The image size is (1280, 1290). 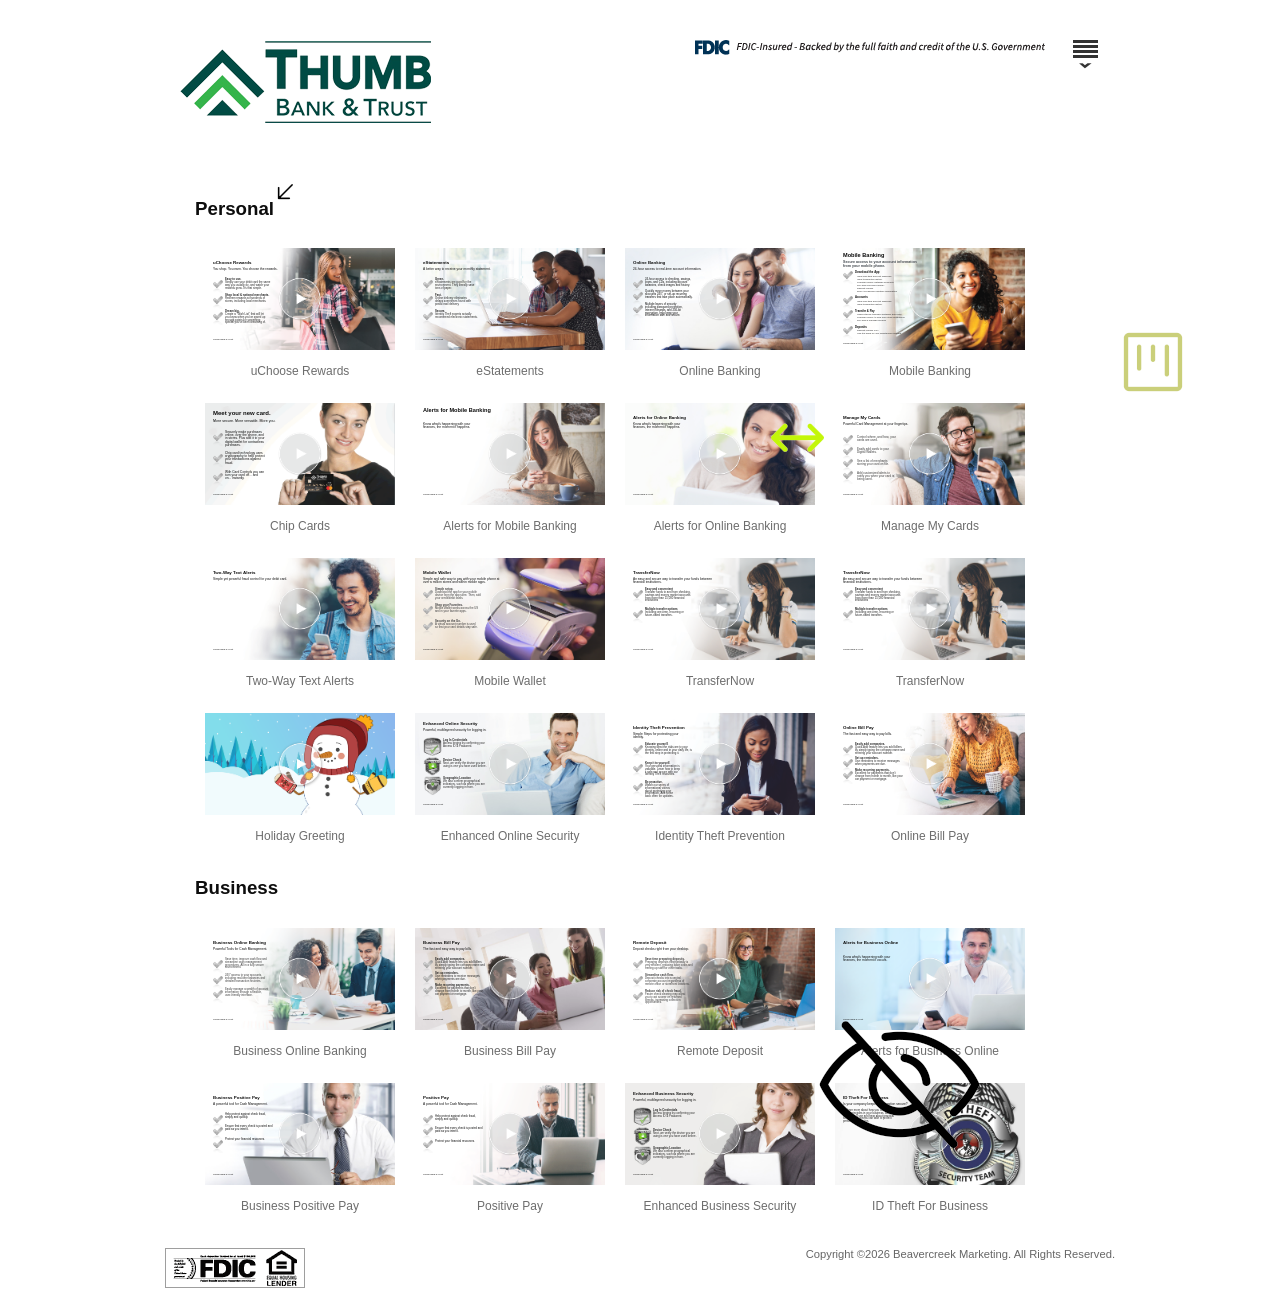 What do you see at coordinates (899, 1084) in the screenshot?
I see `hide password or sensitive content` at bounding box center [899, 1084].